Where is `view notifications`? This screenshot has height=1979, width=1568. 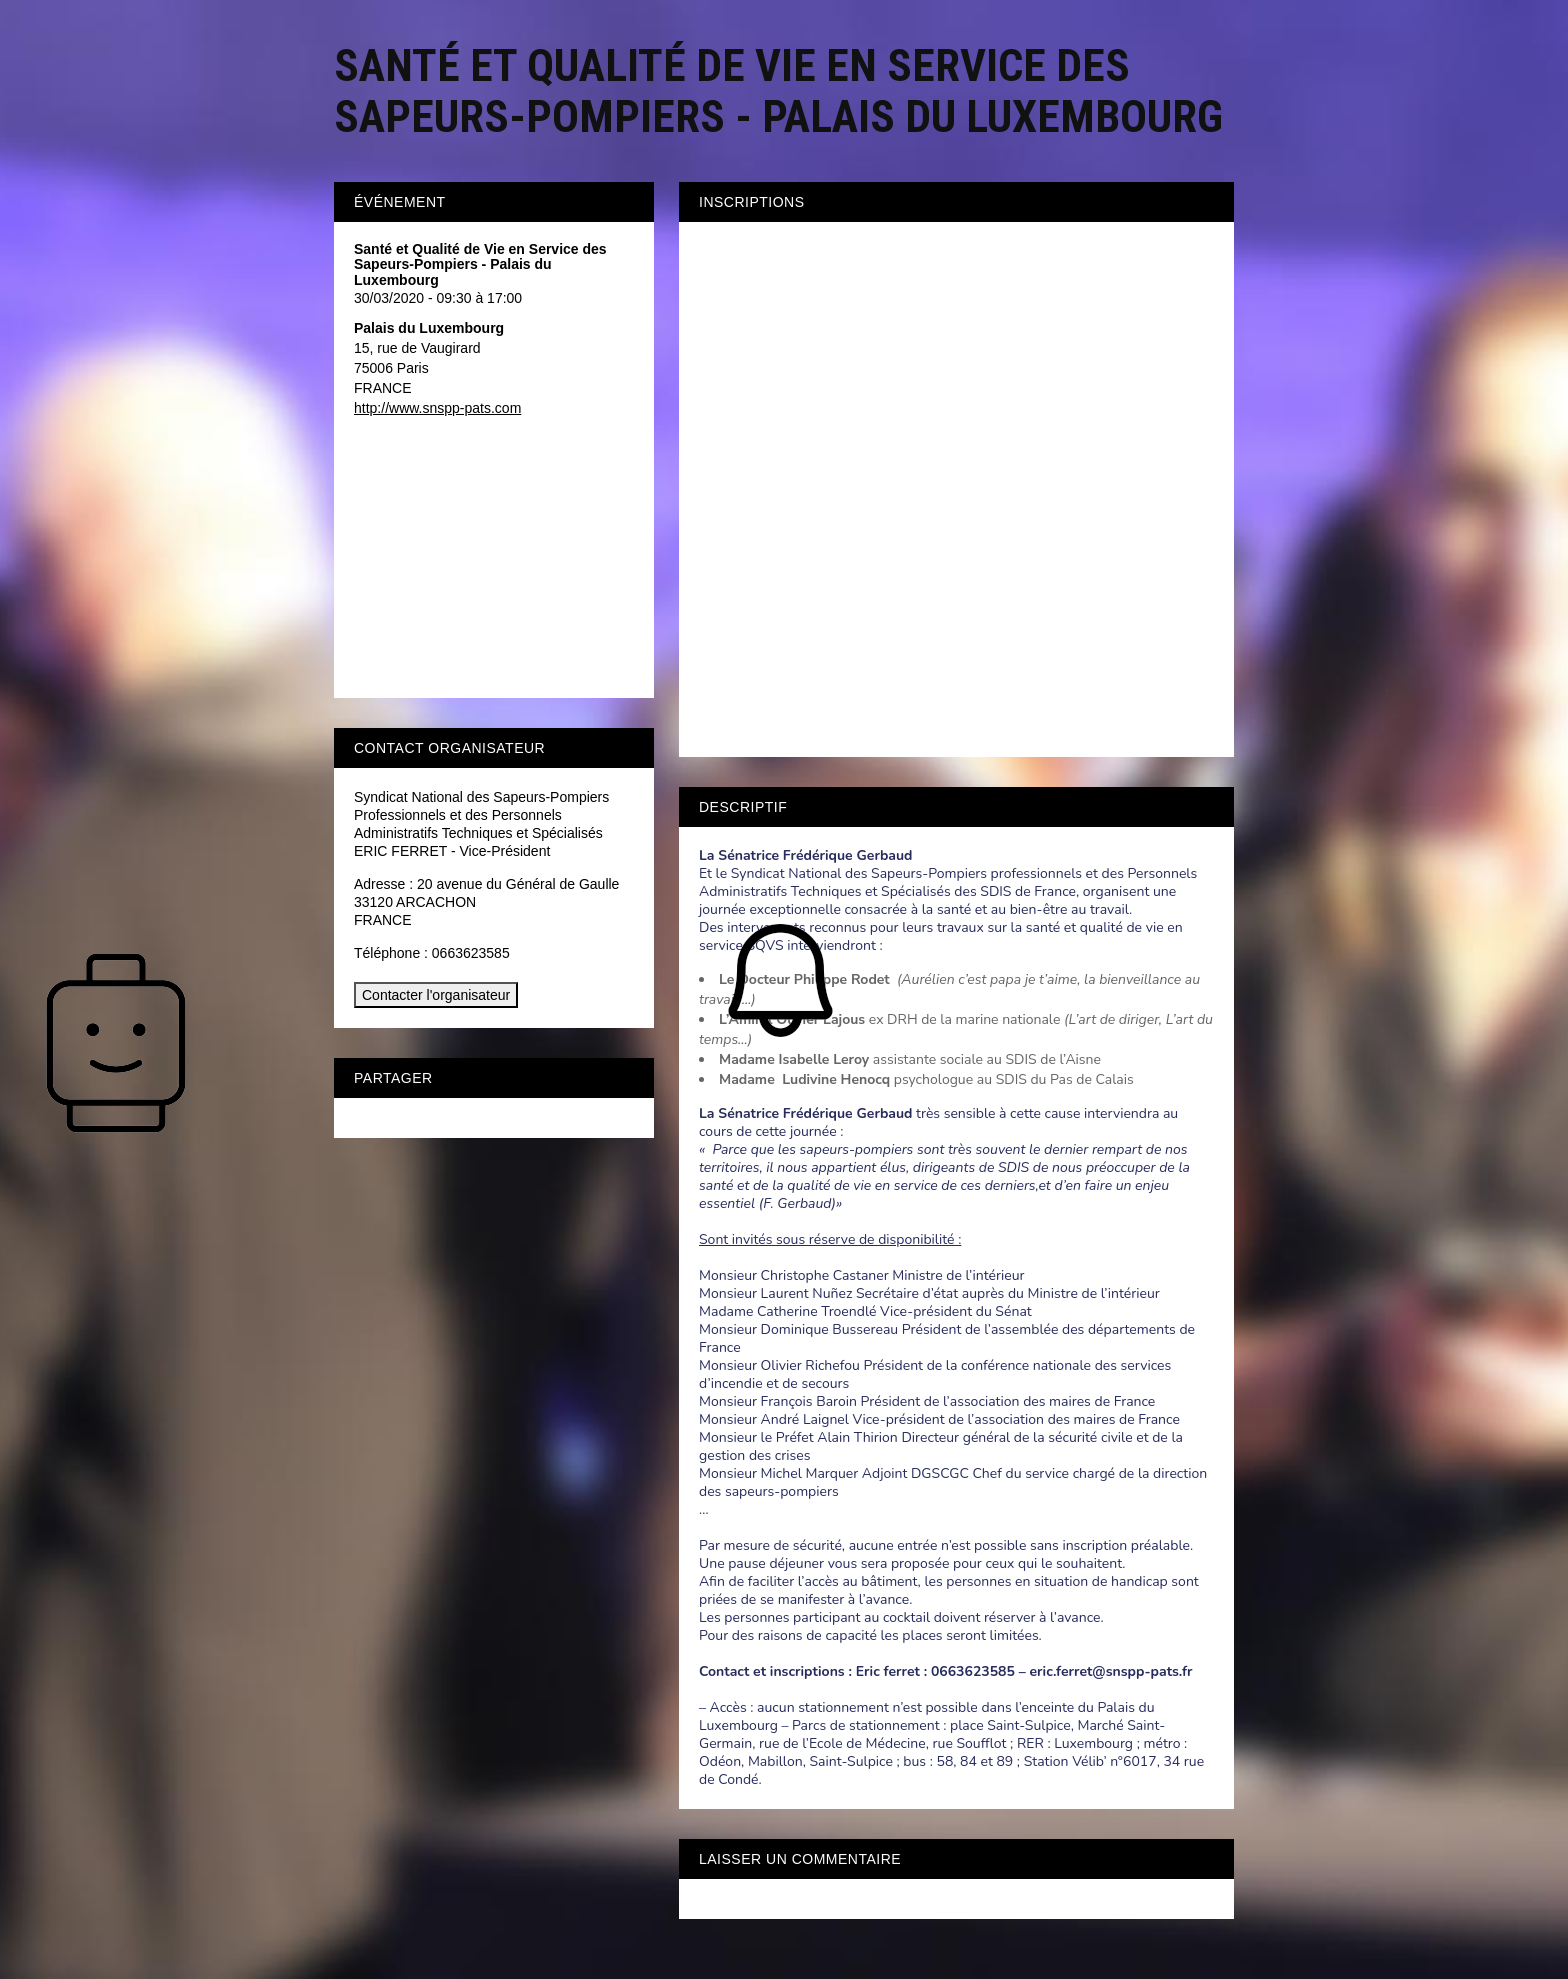 view notifications is located at coordinates (780, 980).